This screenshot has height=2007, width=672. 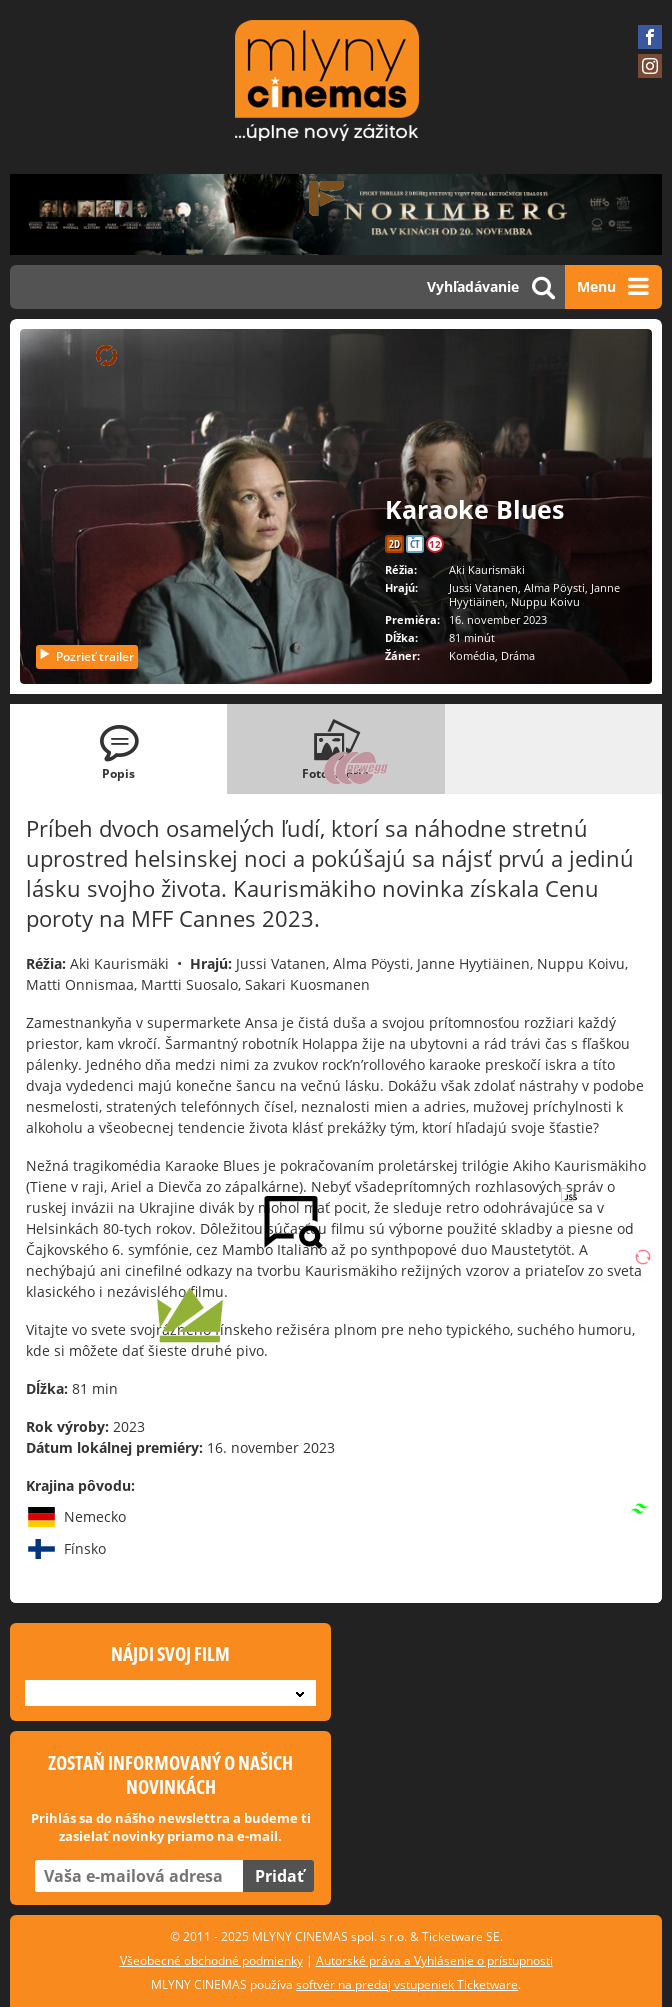 I want to click on search through chat messages, so click(x=291, y=1220).